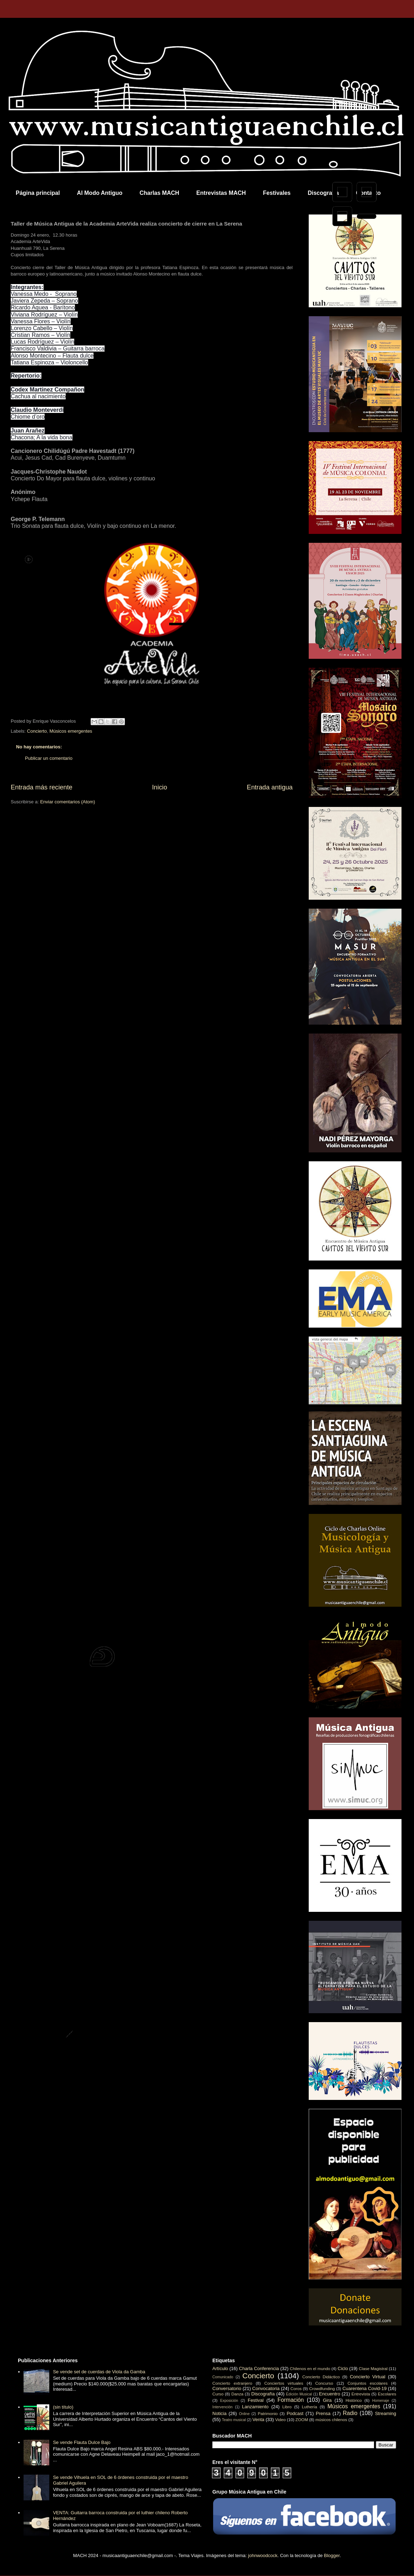 The image size is (414, 2576). I want to click on access motorsports or racing content, so click(102, 1656).